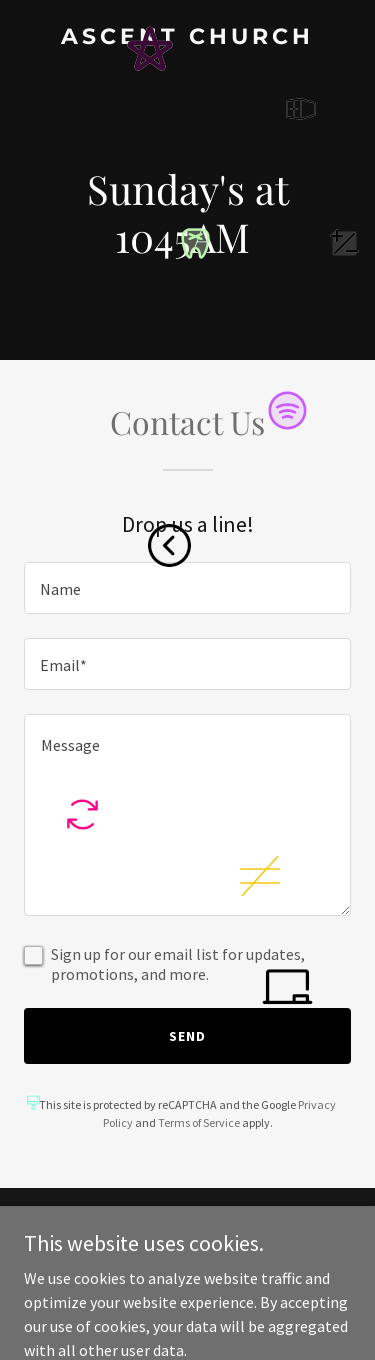 This screenshot has height=1360, width=375. What do you see at coordinates (344, 243) in the screenshot?
I see `toggle between adding and subtracting values` at bounding box center [344, 243].